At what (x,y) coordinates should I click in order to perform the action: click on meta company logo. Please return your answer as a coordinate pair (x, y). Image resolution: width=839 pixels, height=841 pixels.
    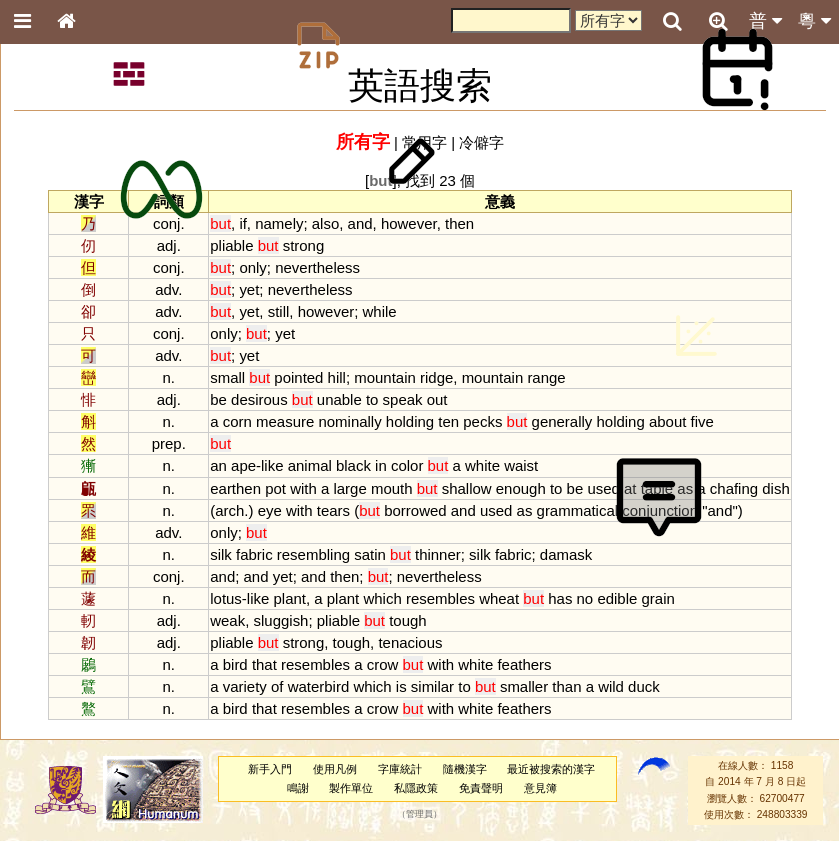
    Looking at the image, I should click on (161, 189).